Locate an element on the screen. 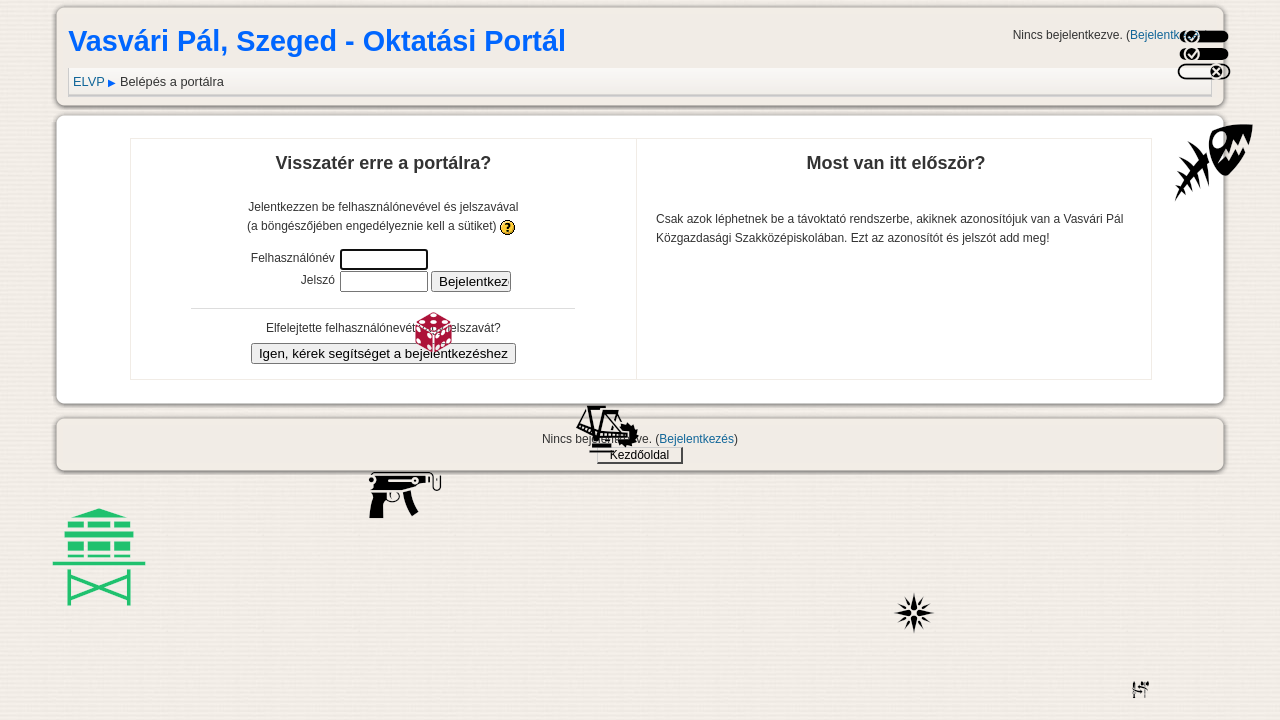 The image size is (1280, 720). indicates a water tower landmark or structure is located at coordinates (99, 556).